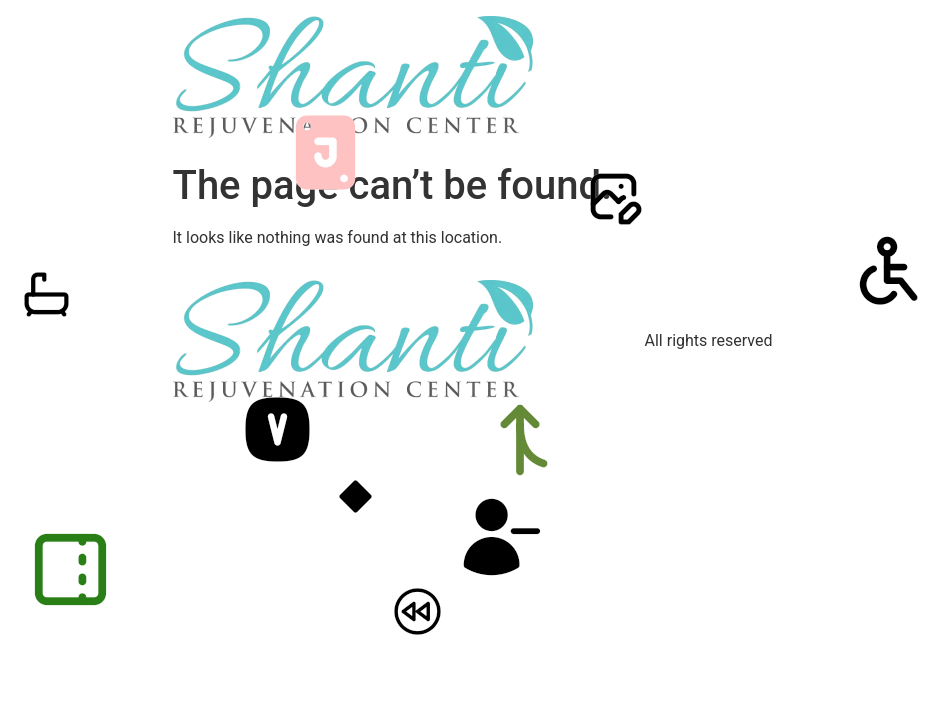 The height and width of the screenshot is (720, 945). Describe the element at coordinates (890, 270) in the screenshot. I see `accessibility options or settings` at that location.